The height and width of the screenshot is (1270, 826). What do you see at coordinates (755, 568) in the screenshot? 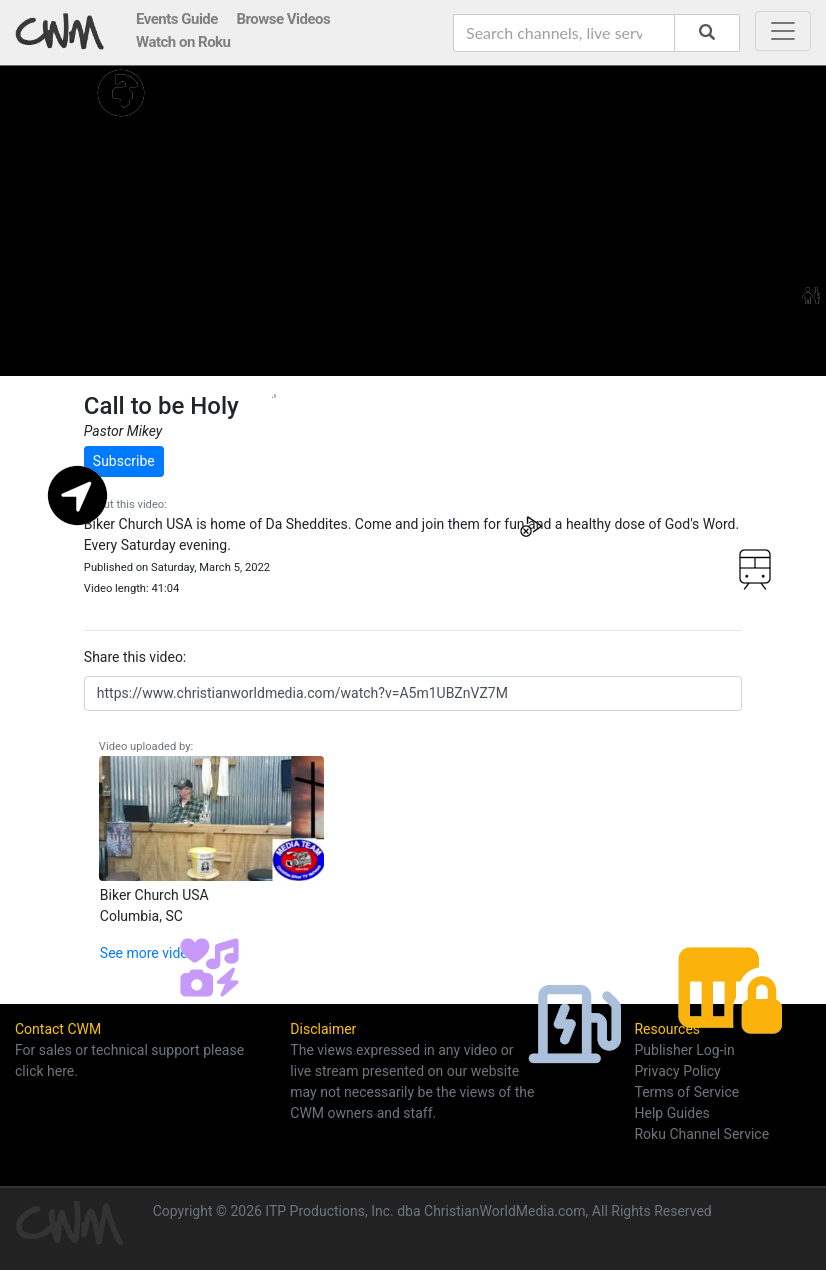
I see `view train schedules or transit options` at bounding box center [755, 568].